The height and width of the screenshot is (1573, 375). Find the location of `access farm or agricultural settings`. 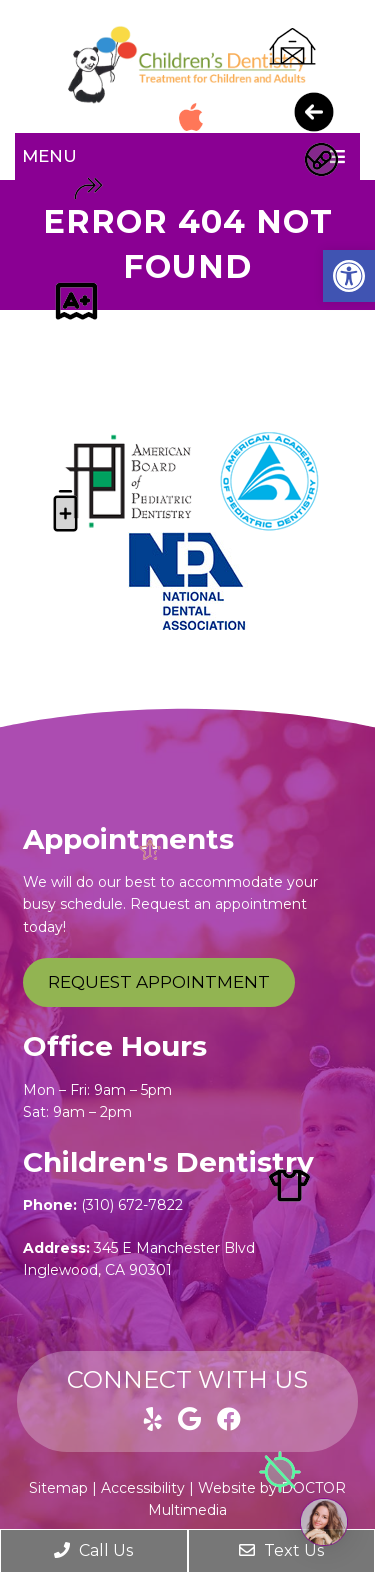

access farm or agricultural settings is located at coordinates (292, 49).